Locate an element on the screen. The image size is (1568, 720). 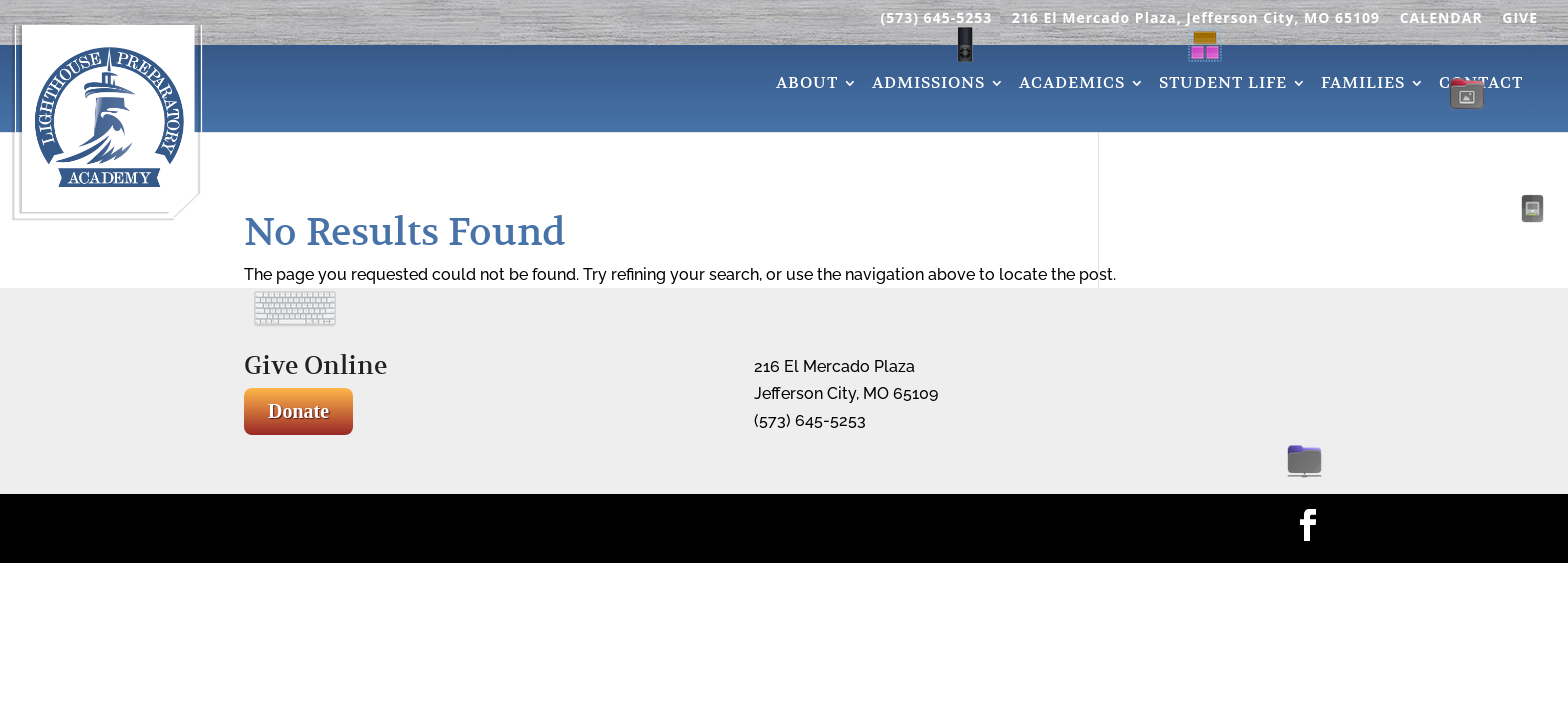
access iPod device settings is located at coordinates (965, 45).